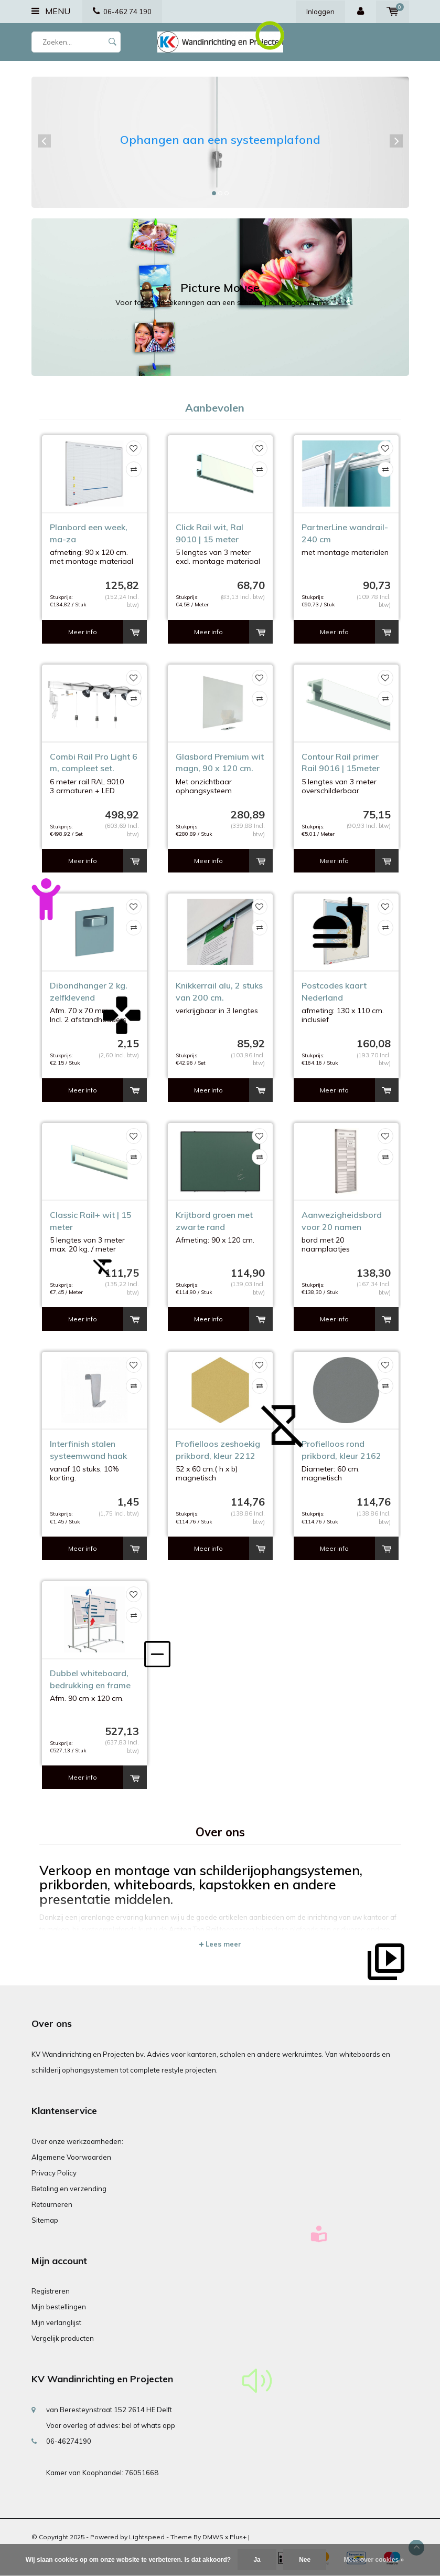 Image resolution: width=440 pixels, height=2576 pixels. What do you see at coordinates (157, 1654) in the screenshot?
I see `remove or collapse an item` at bounding box center [157, 1654].